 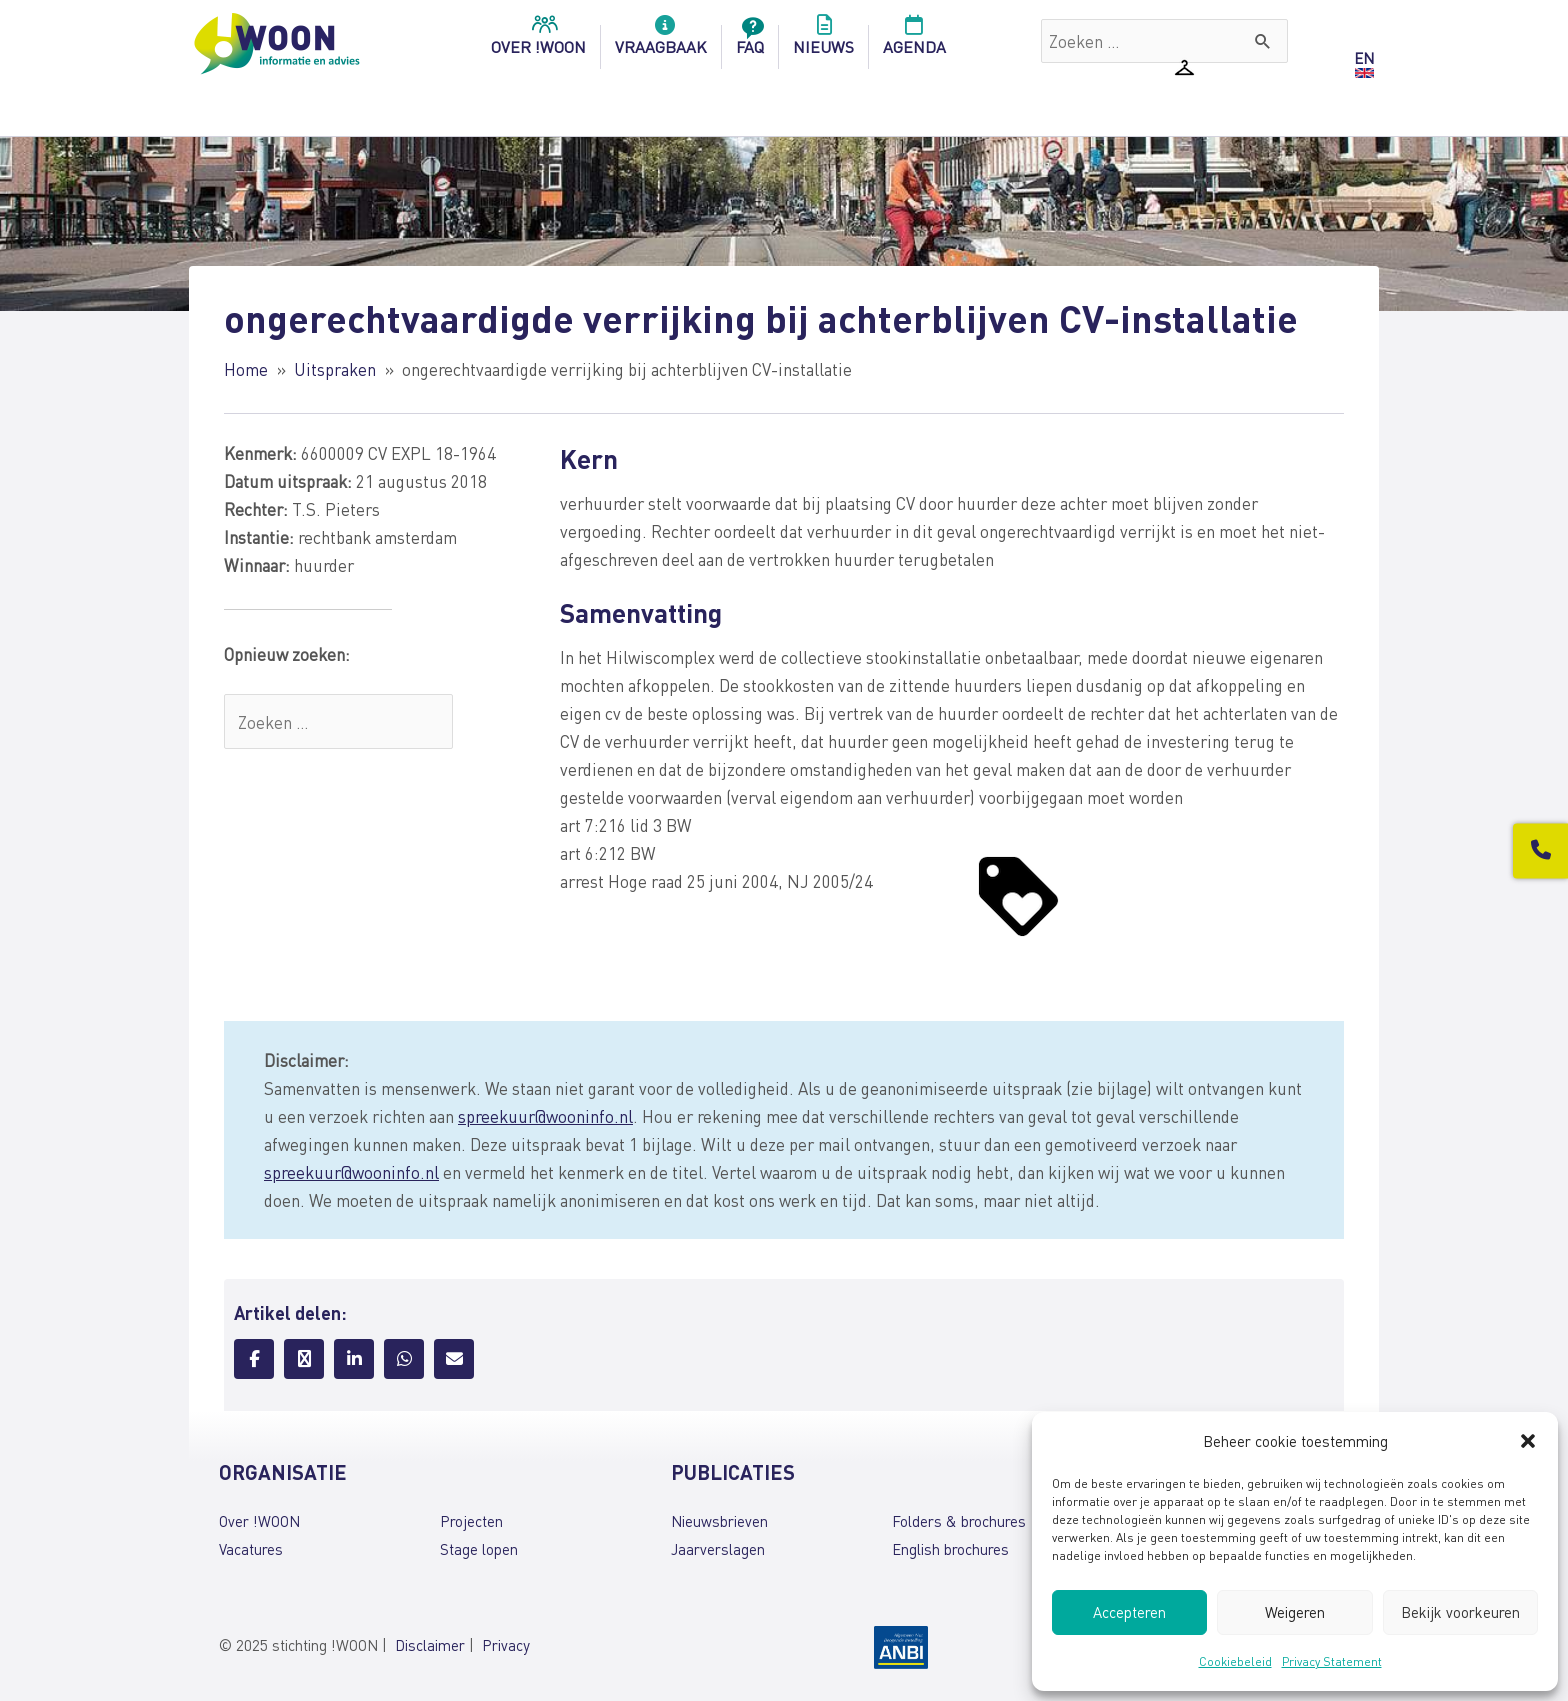 I want to click on view loyalty rewards or points, so click(x=1018, y=896).